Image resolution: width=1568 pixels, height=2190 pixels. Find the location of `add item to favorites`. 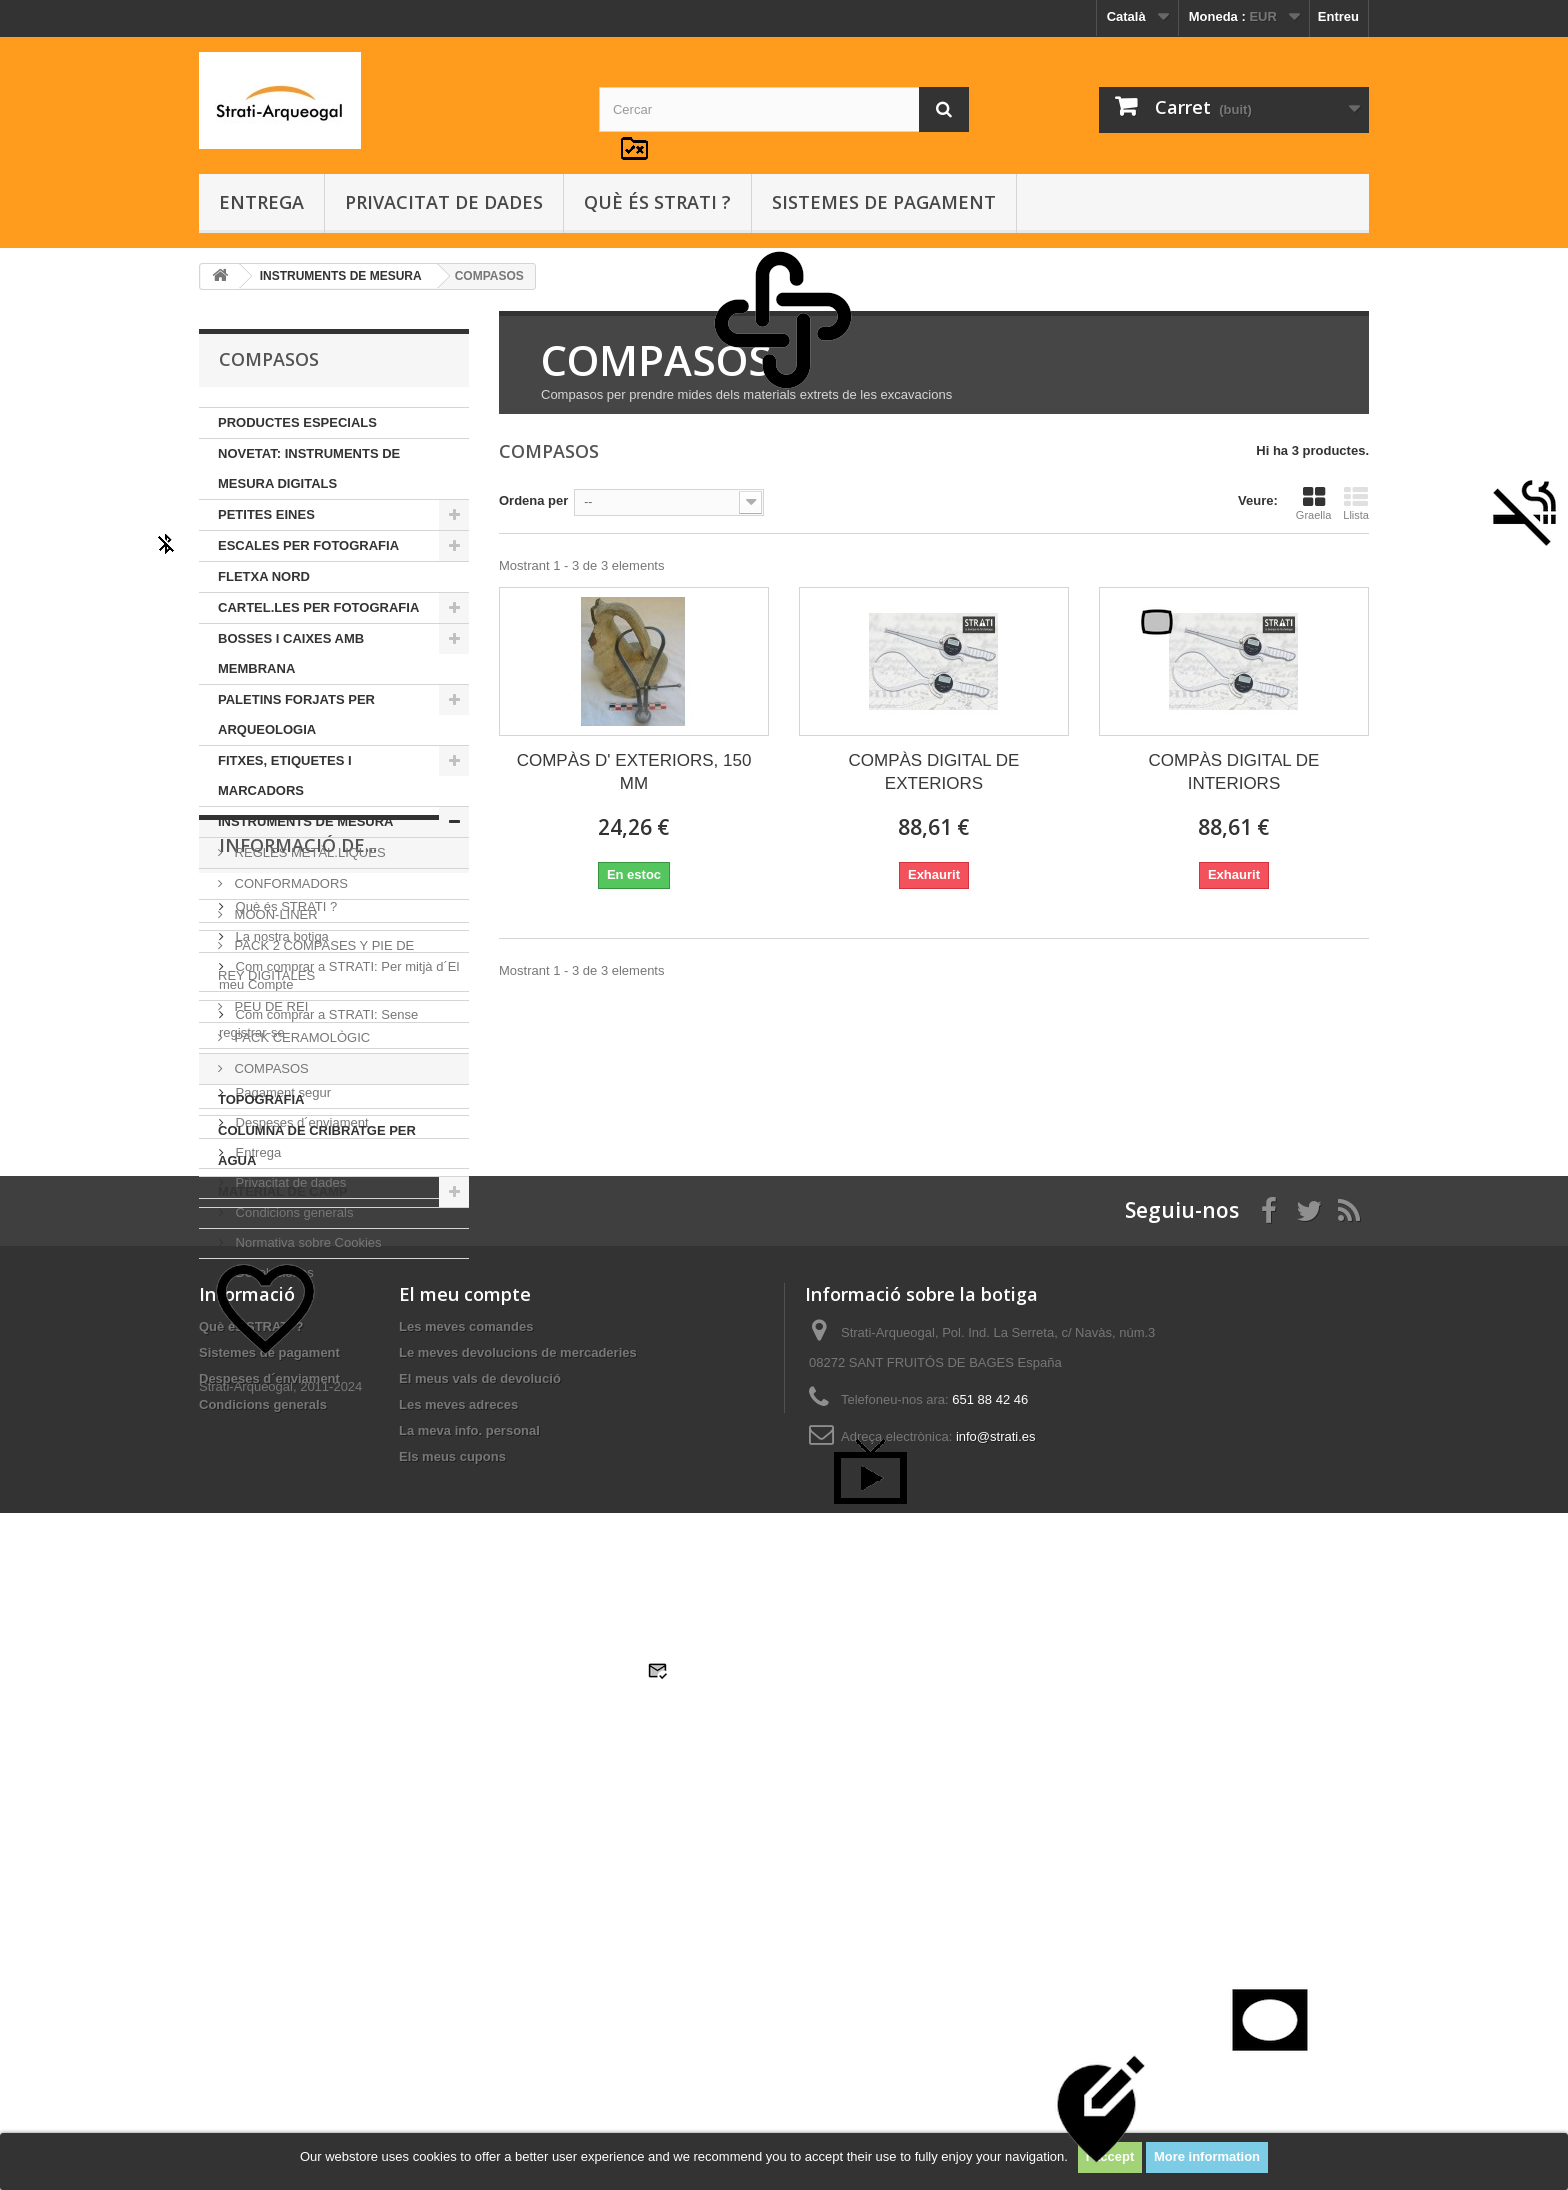

add item to favorites is located at coordinates (265, 1308).